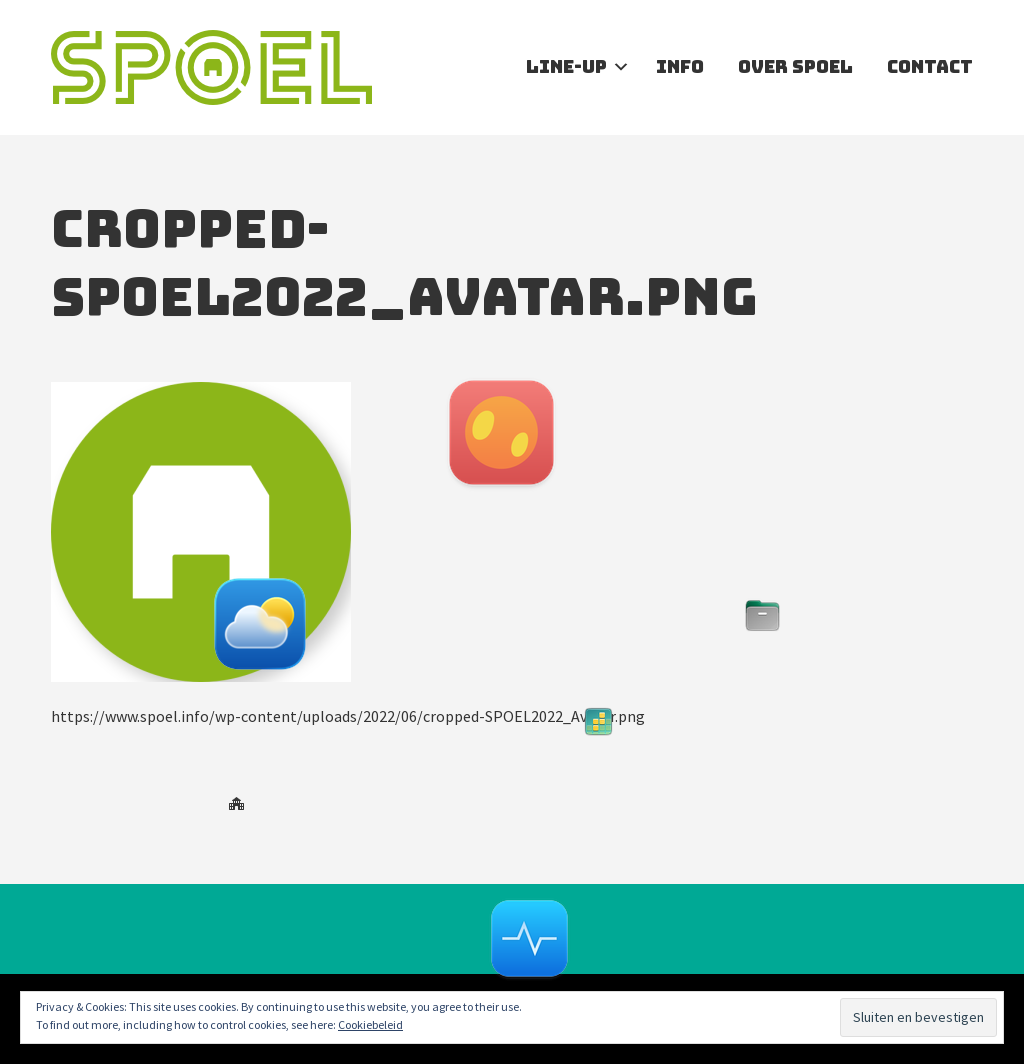 The height and width of the screenshot is (1064, 1024). What do you see at coordinates (501, 432) in the screenshot?
I see `open AntaresSQL database management app` at bounding box center [501, 432].